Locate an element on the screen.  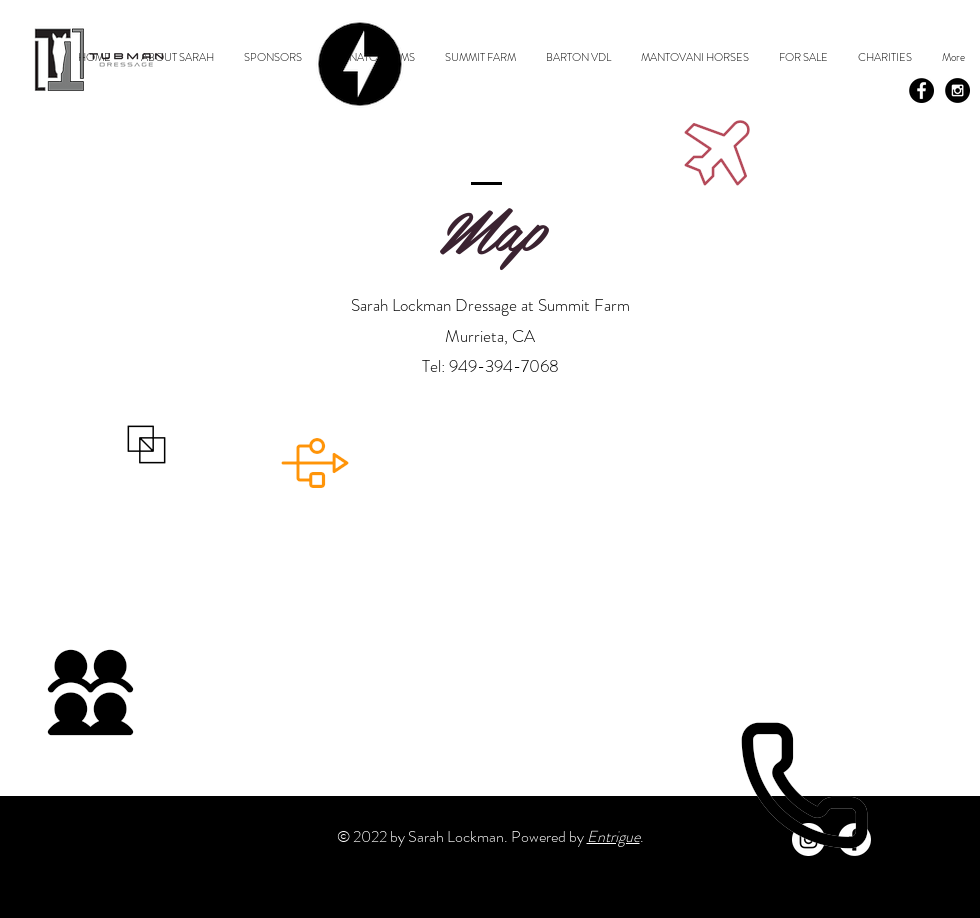
indicates offline mode or cached content available is located at coordinates (360, 64).